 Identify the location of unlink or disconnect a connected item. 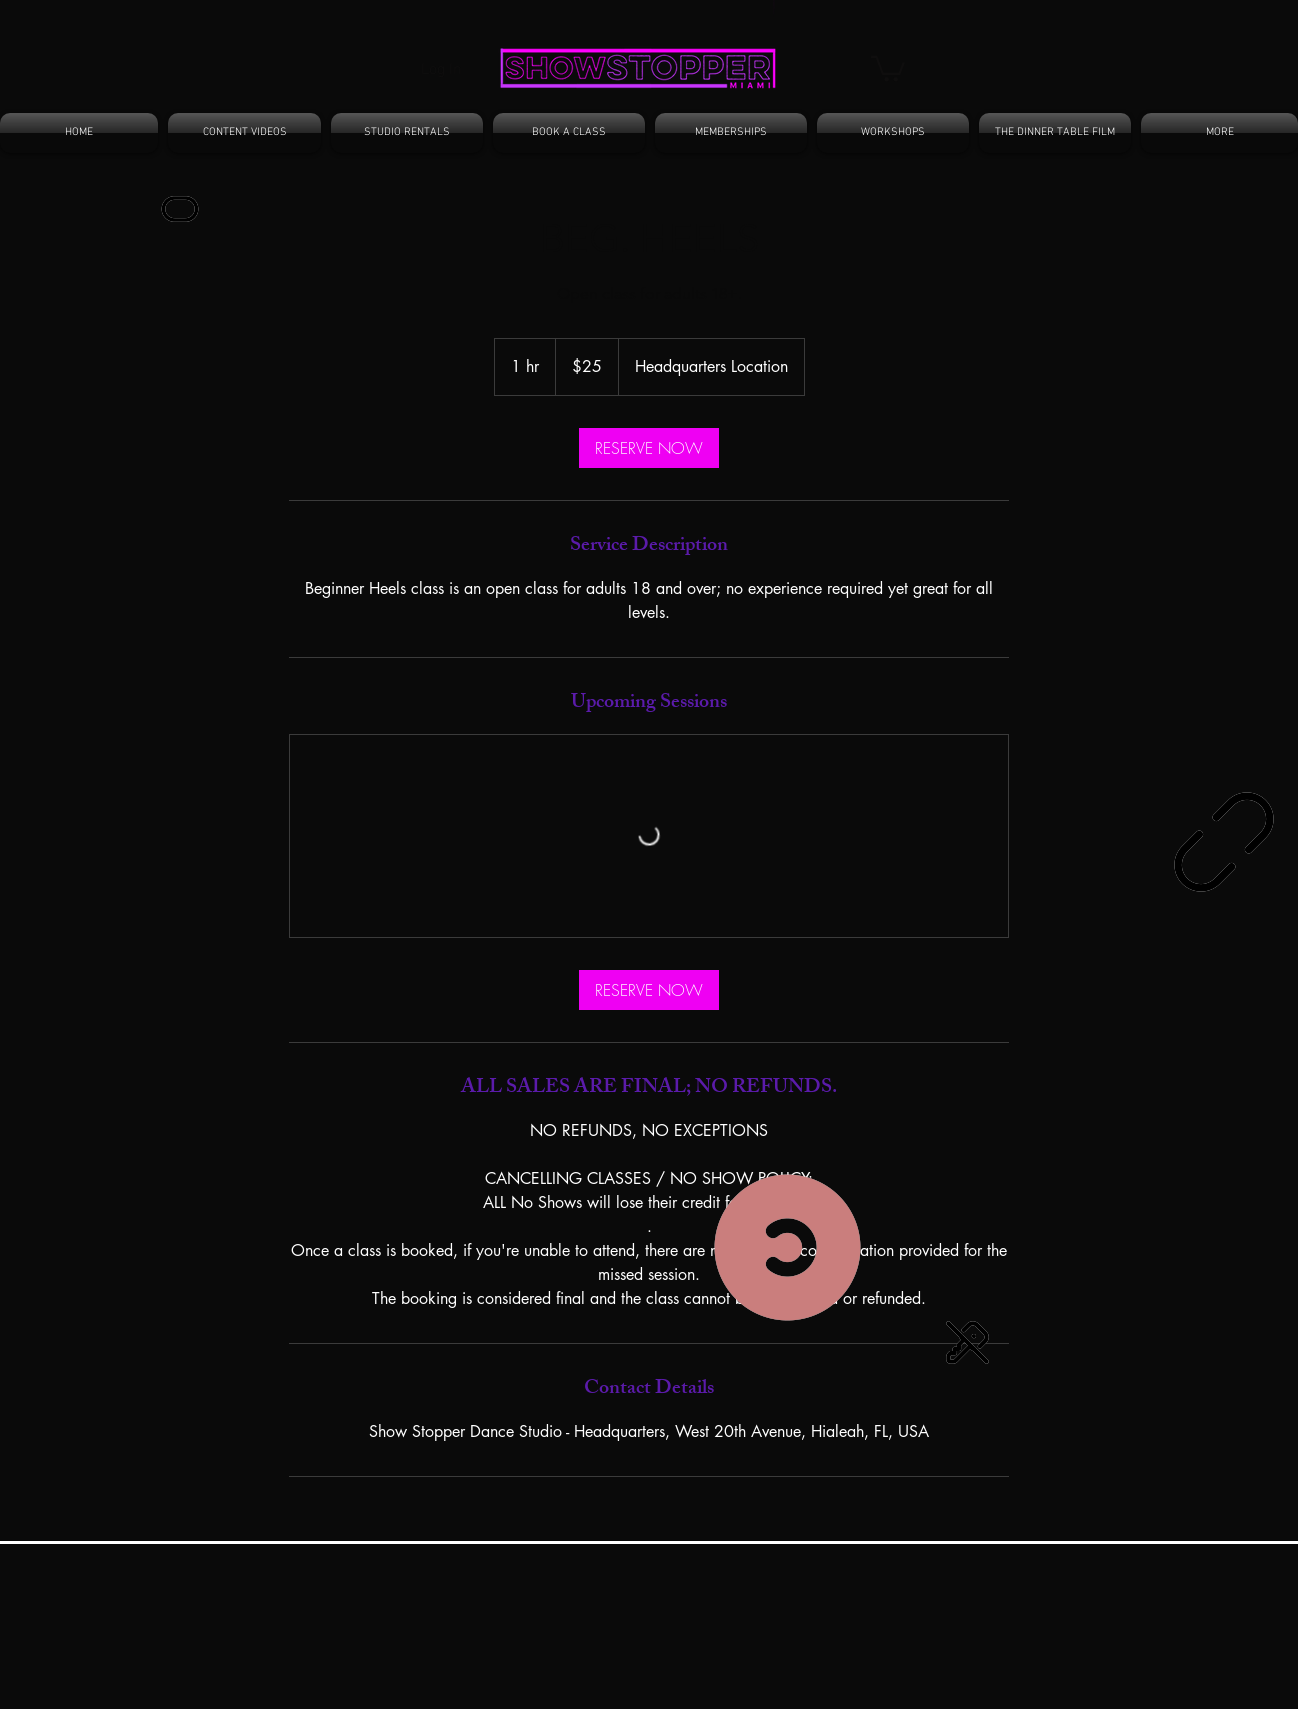
(1224, 842).